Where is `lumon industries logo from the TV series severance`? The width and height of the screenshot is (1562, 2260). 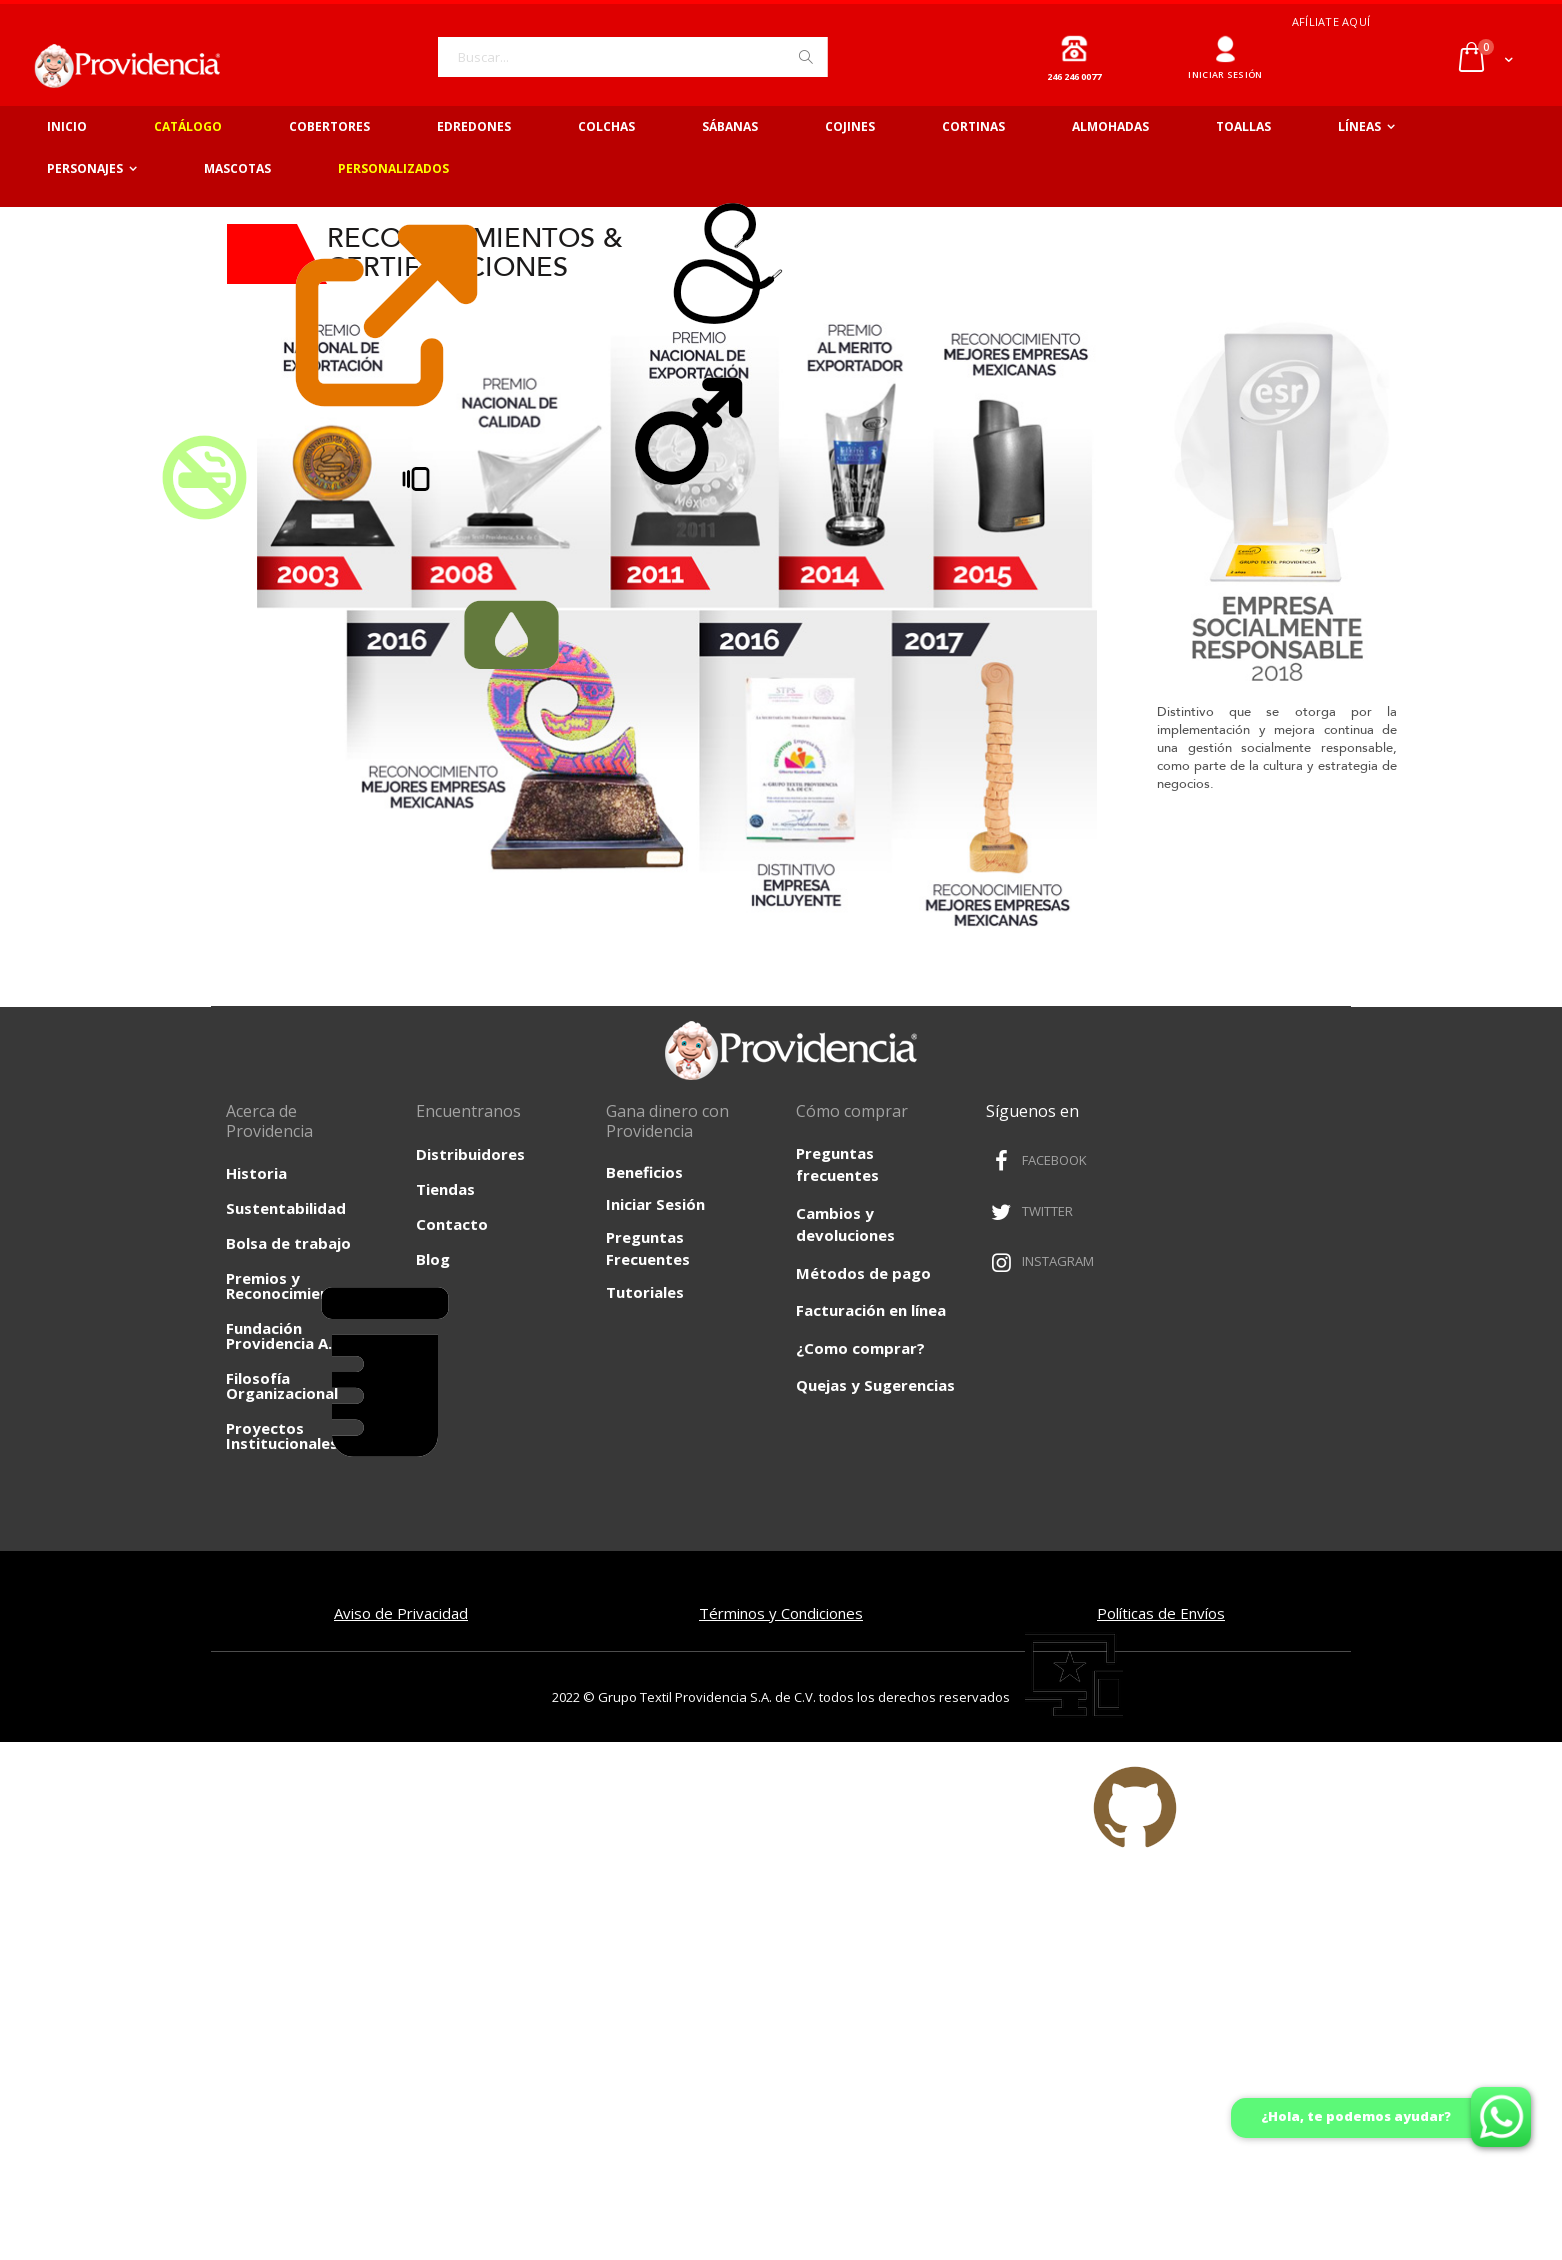 lumon industries logo from the TV series severance is located at coordinates (511, 637).